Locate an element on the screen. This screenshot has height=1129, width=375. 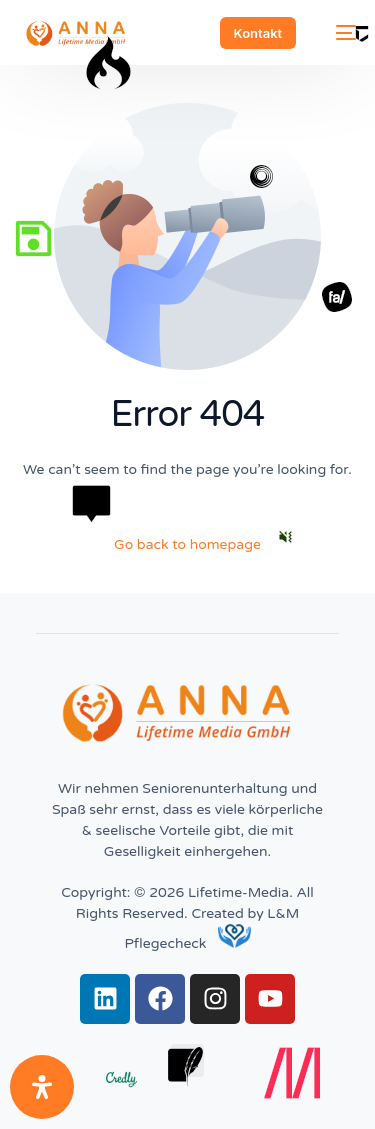
visit credly profile or credentials is located at coordinates (121, 1079).